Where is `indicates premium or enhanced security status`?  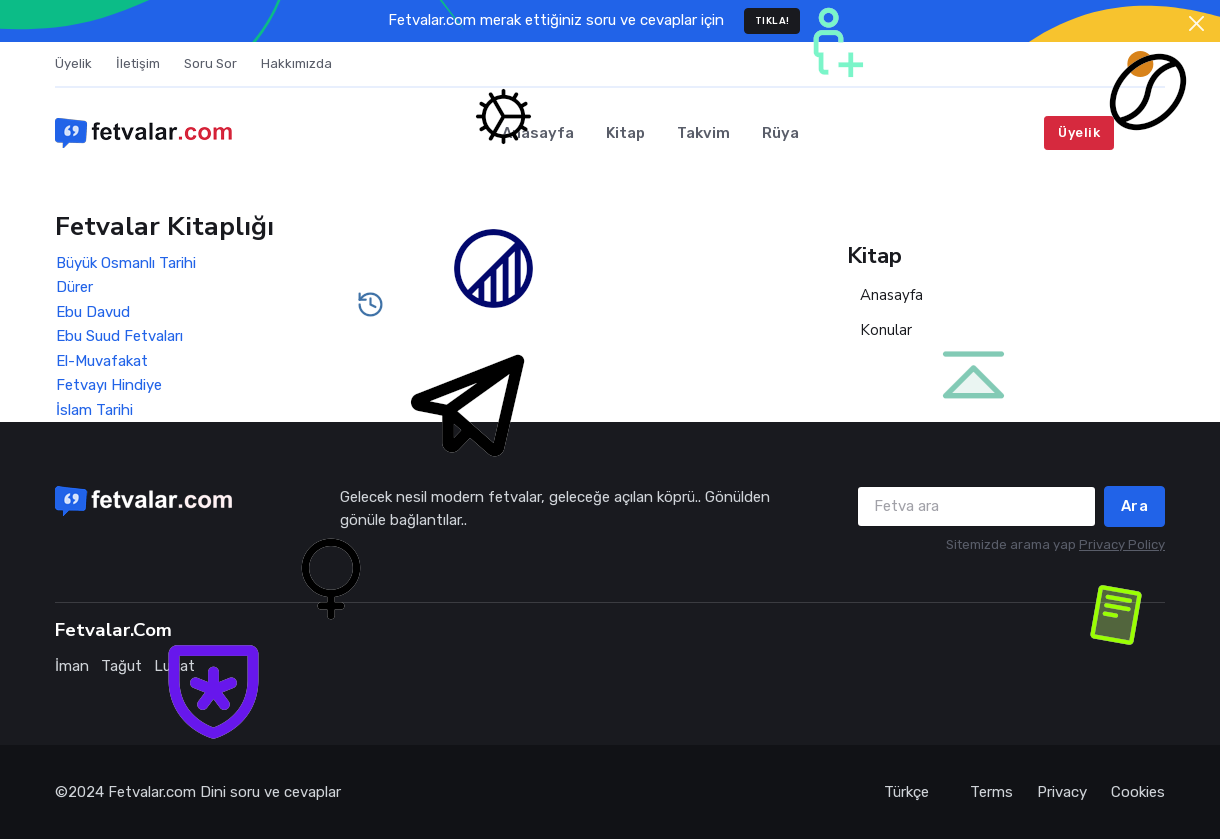 indicates premium or enhanced security status is located at coordinates (213, 686).